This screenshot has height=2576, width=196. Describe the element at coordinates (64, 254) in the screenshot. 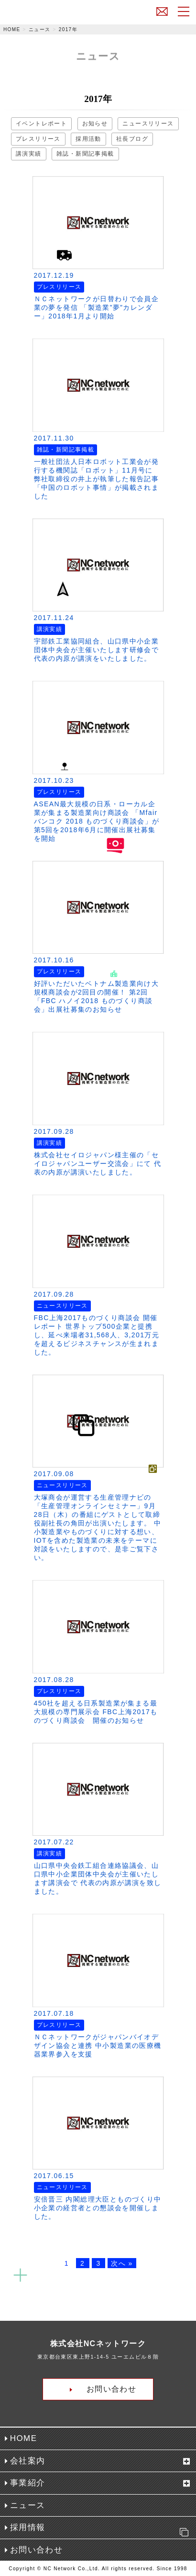

I see `request emergency medical services` at that location.